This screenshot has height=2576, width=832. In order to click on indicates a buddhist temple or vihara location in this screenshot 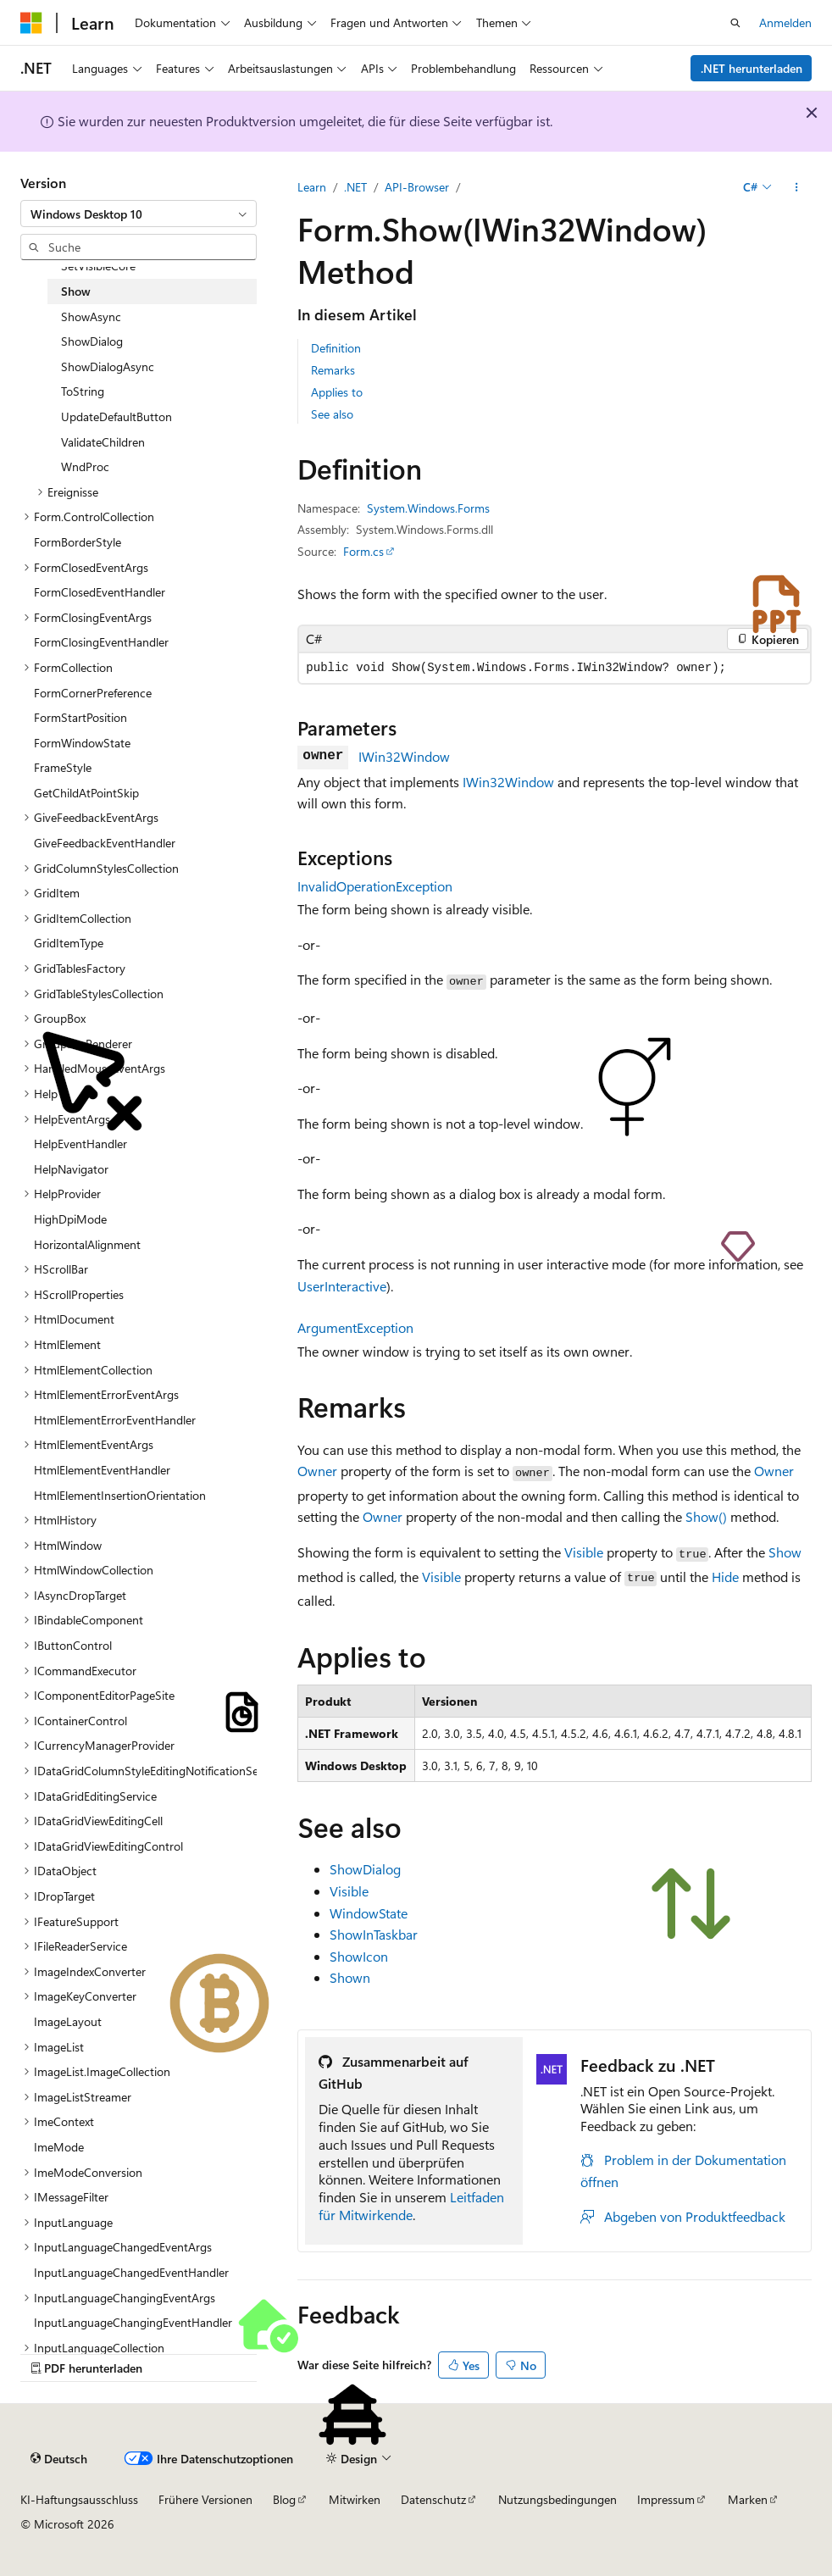, I will do `click(352, 2415)`.